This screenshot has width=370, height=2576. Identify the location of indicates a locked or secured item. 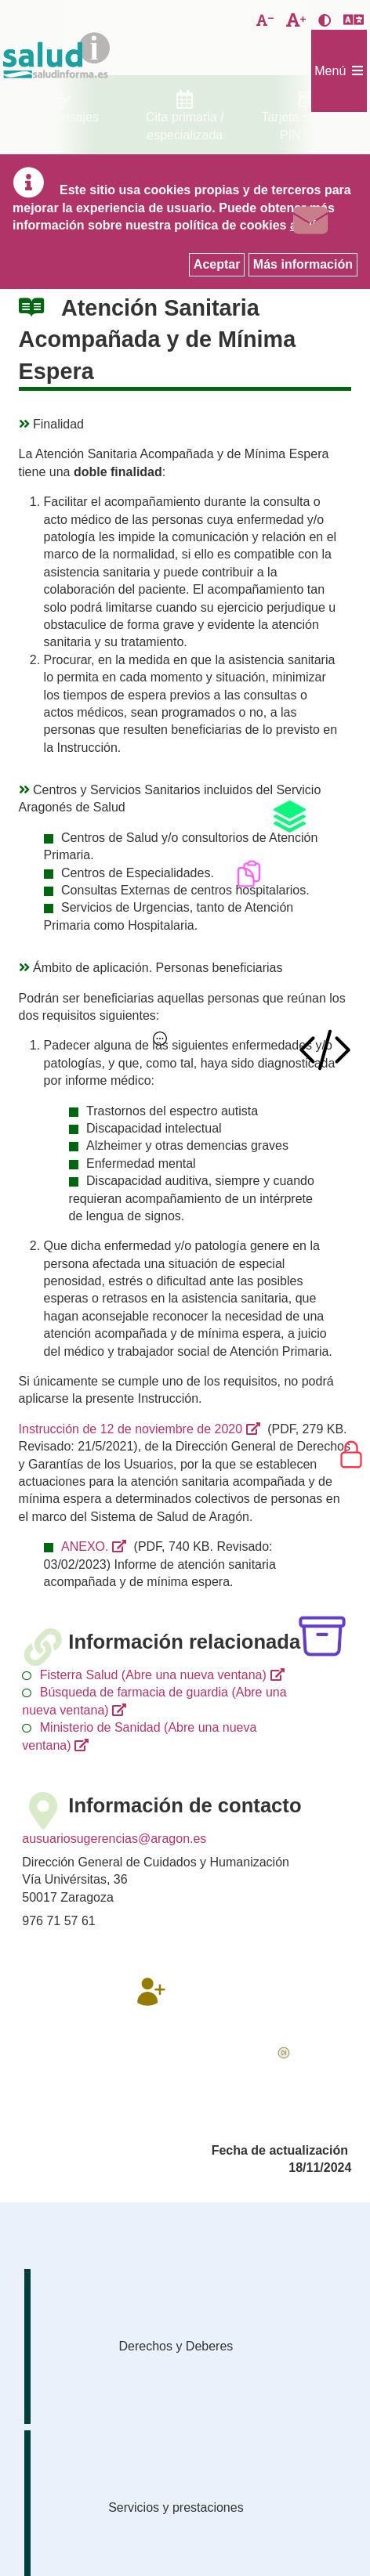
(351, 1454).